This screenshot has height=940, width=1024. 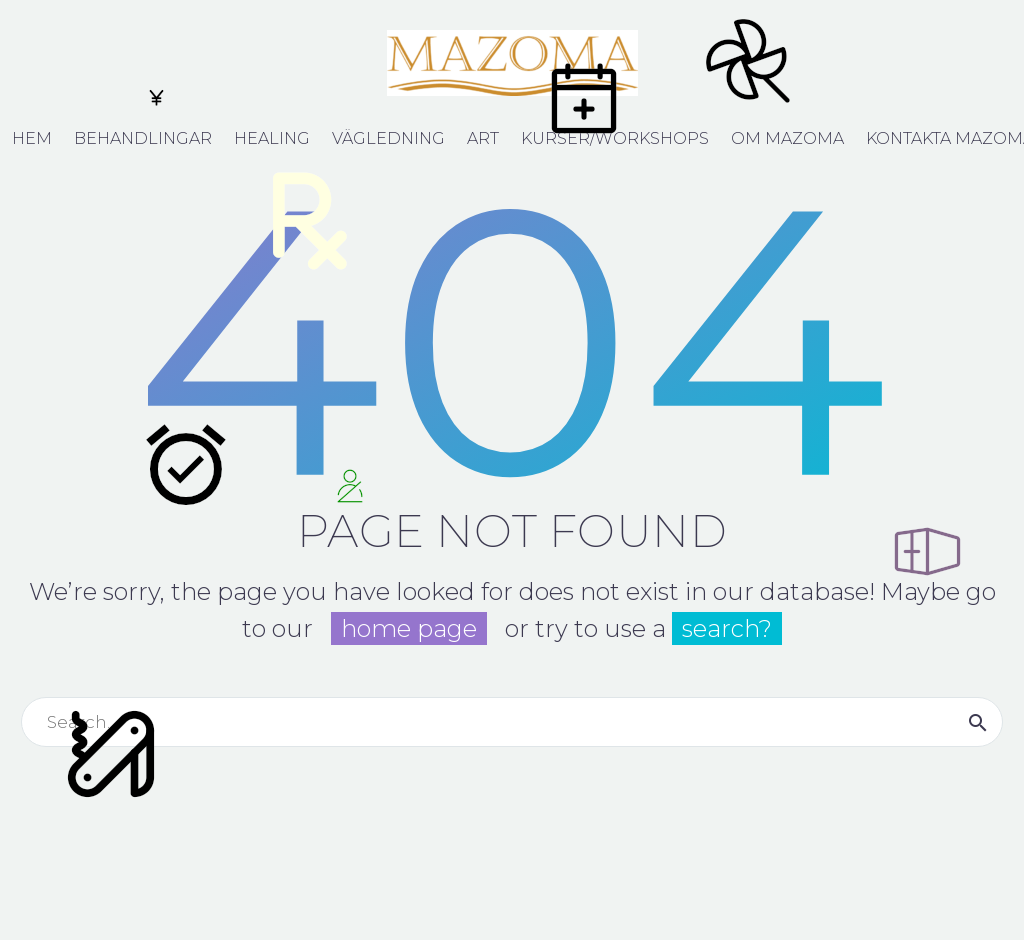 What do you see at coordinates (156, 97) in the screenshot?
I see `japanese yen currency indicator` at bounding box center [156, 97].